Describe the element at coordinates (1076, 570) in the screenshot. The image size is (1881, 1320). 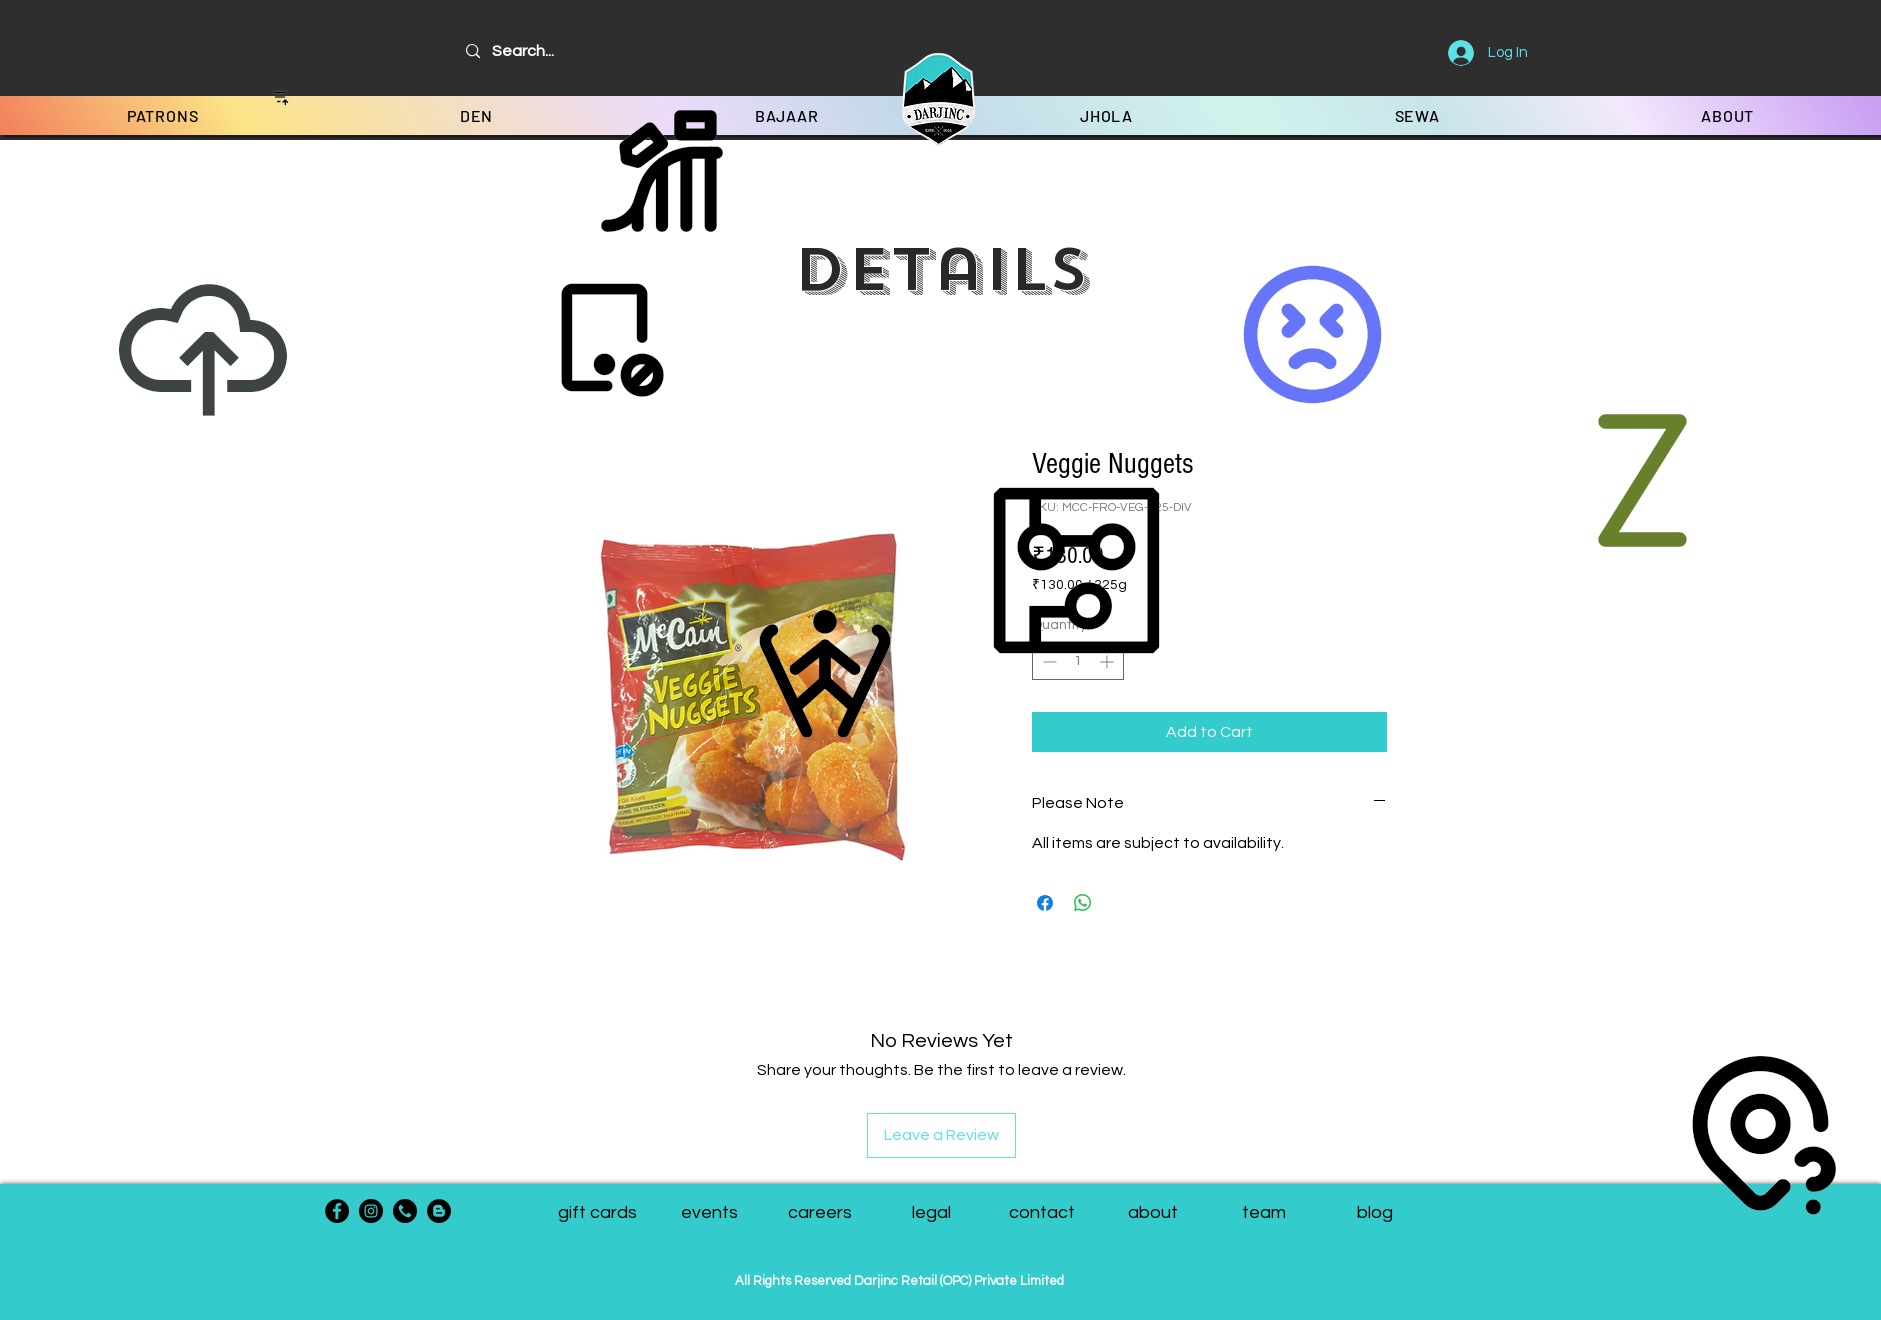
I see `view circuit board or hardware-related files` at that location.